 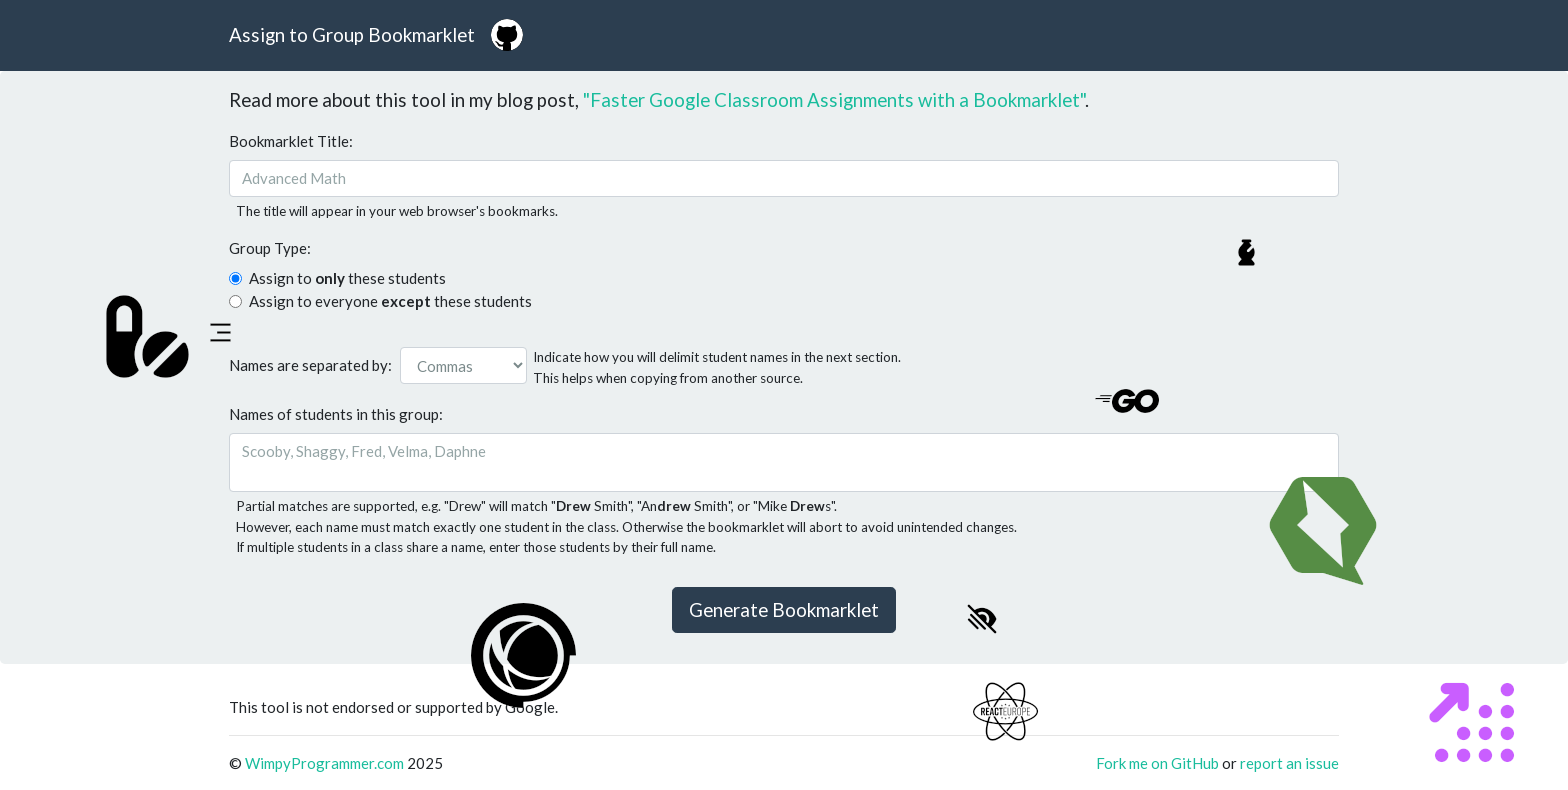 I want to click on represents the bishop piece in a chess game, so click(x=1246, y=252).